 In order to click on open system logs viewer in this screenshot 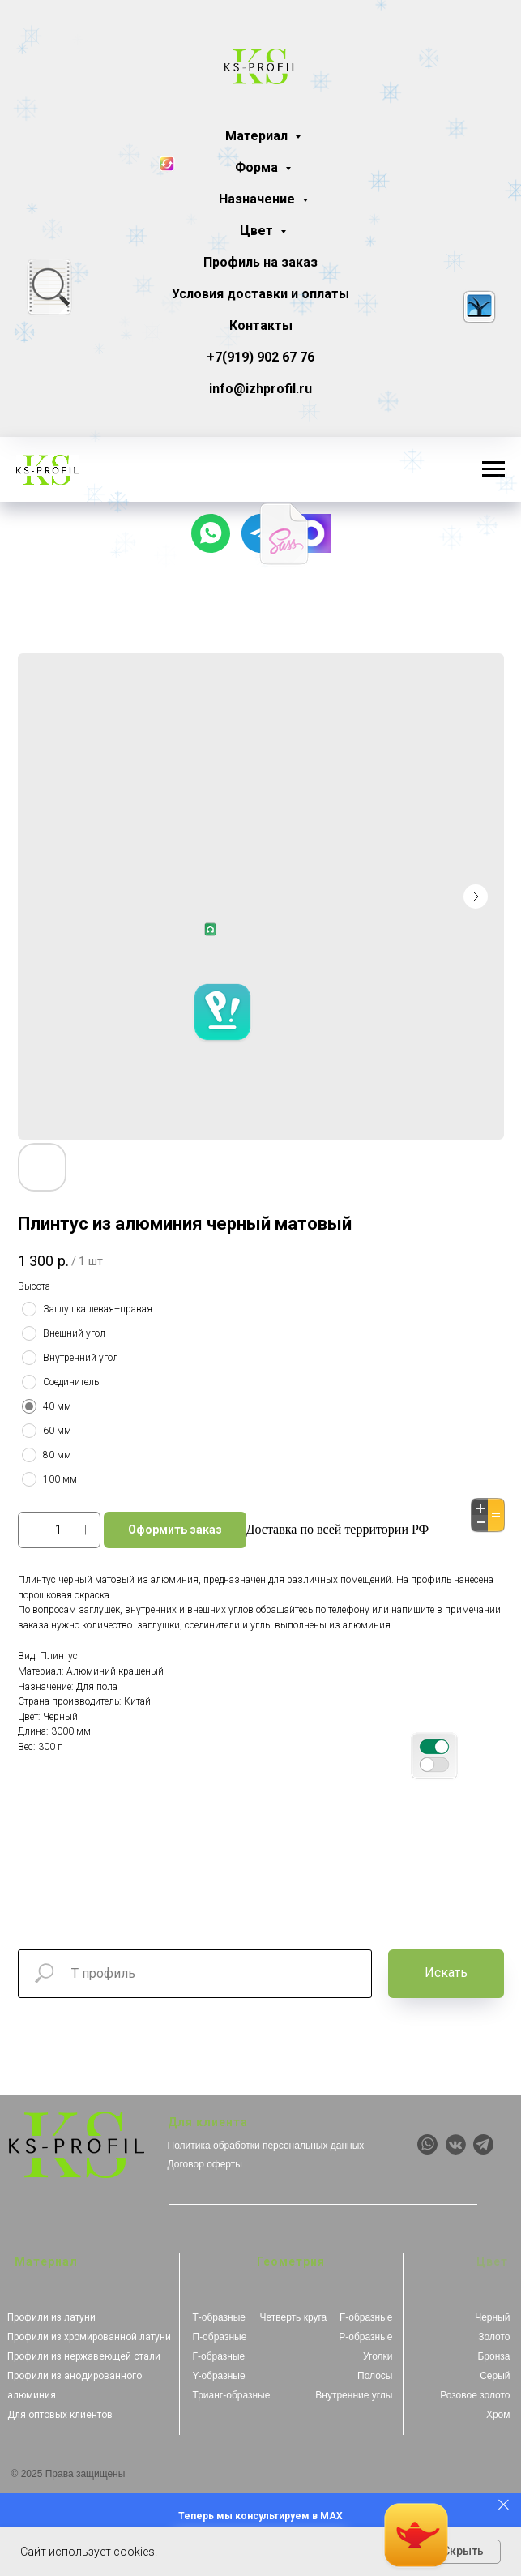, I will do `click(49, 287)`.